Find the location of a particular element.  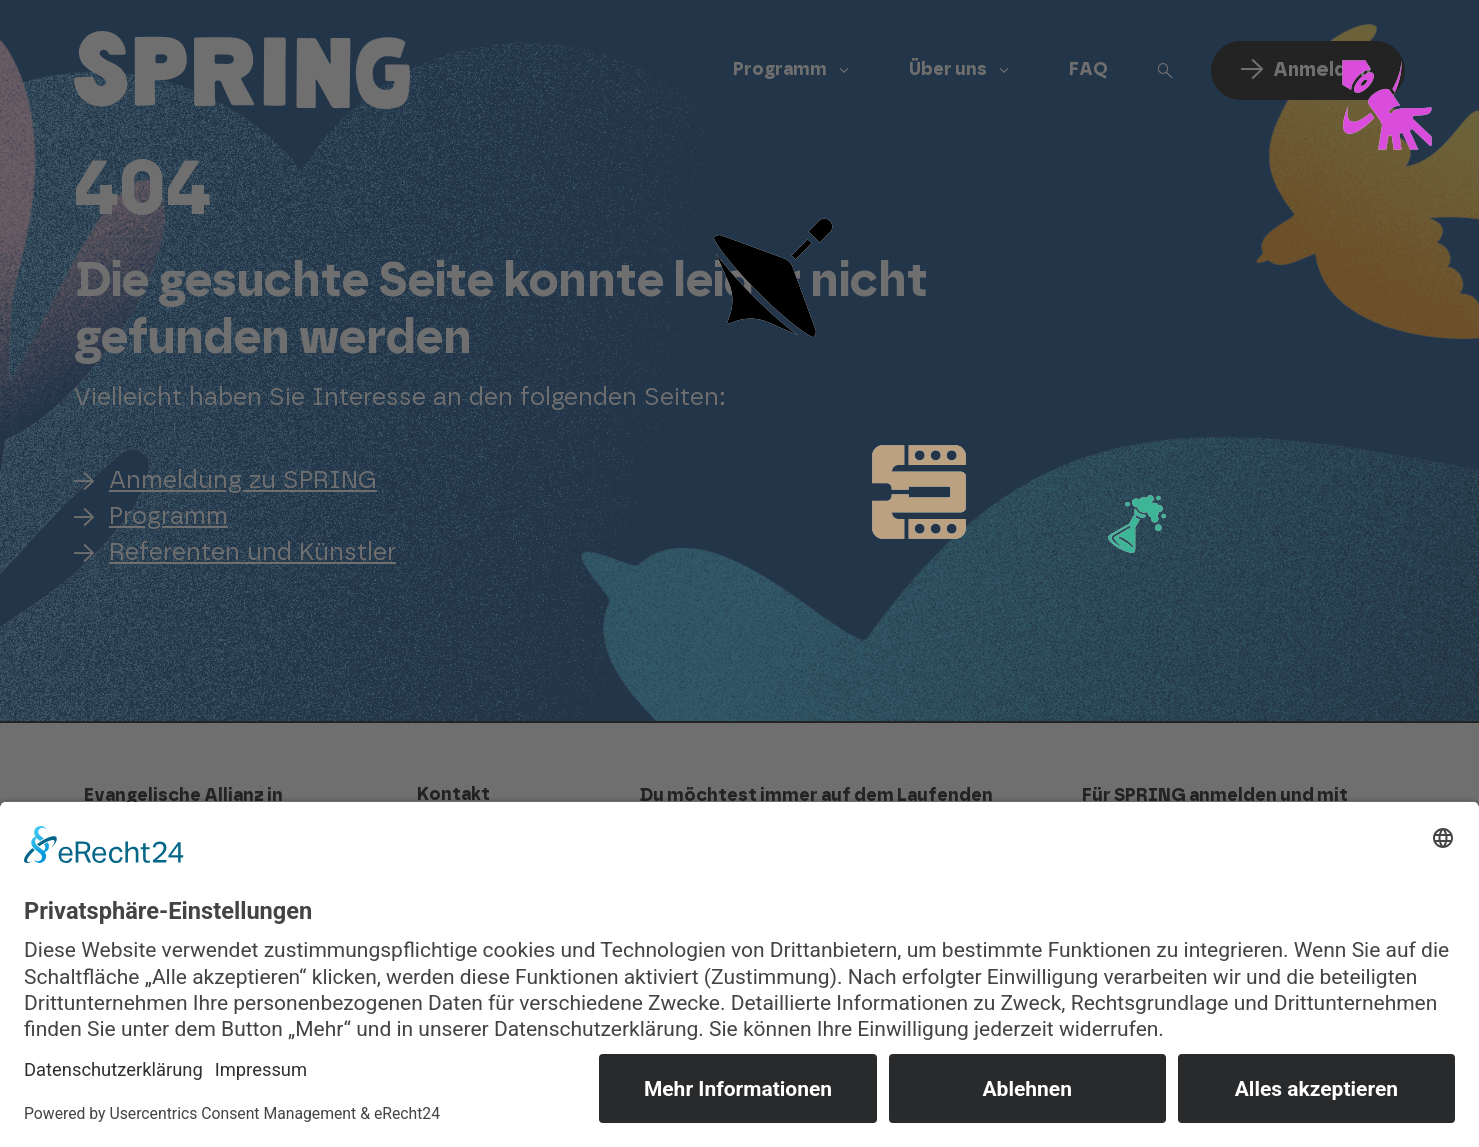

access alchemy or crafting features is located at coordinates (1137, 524).